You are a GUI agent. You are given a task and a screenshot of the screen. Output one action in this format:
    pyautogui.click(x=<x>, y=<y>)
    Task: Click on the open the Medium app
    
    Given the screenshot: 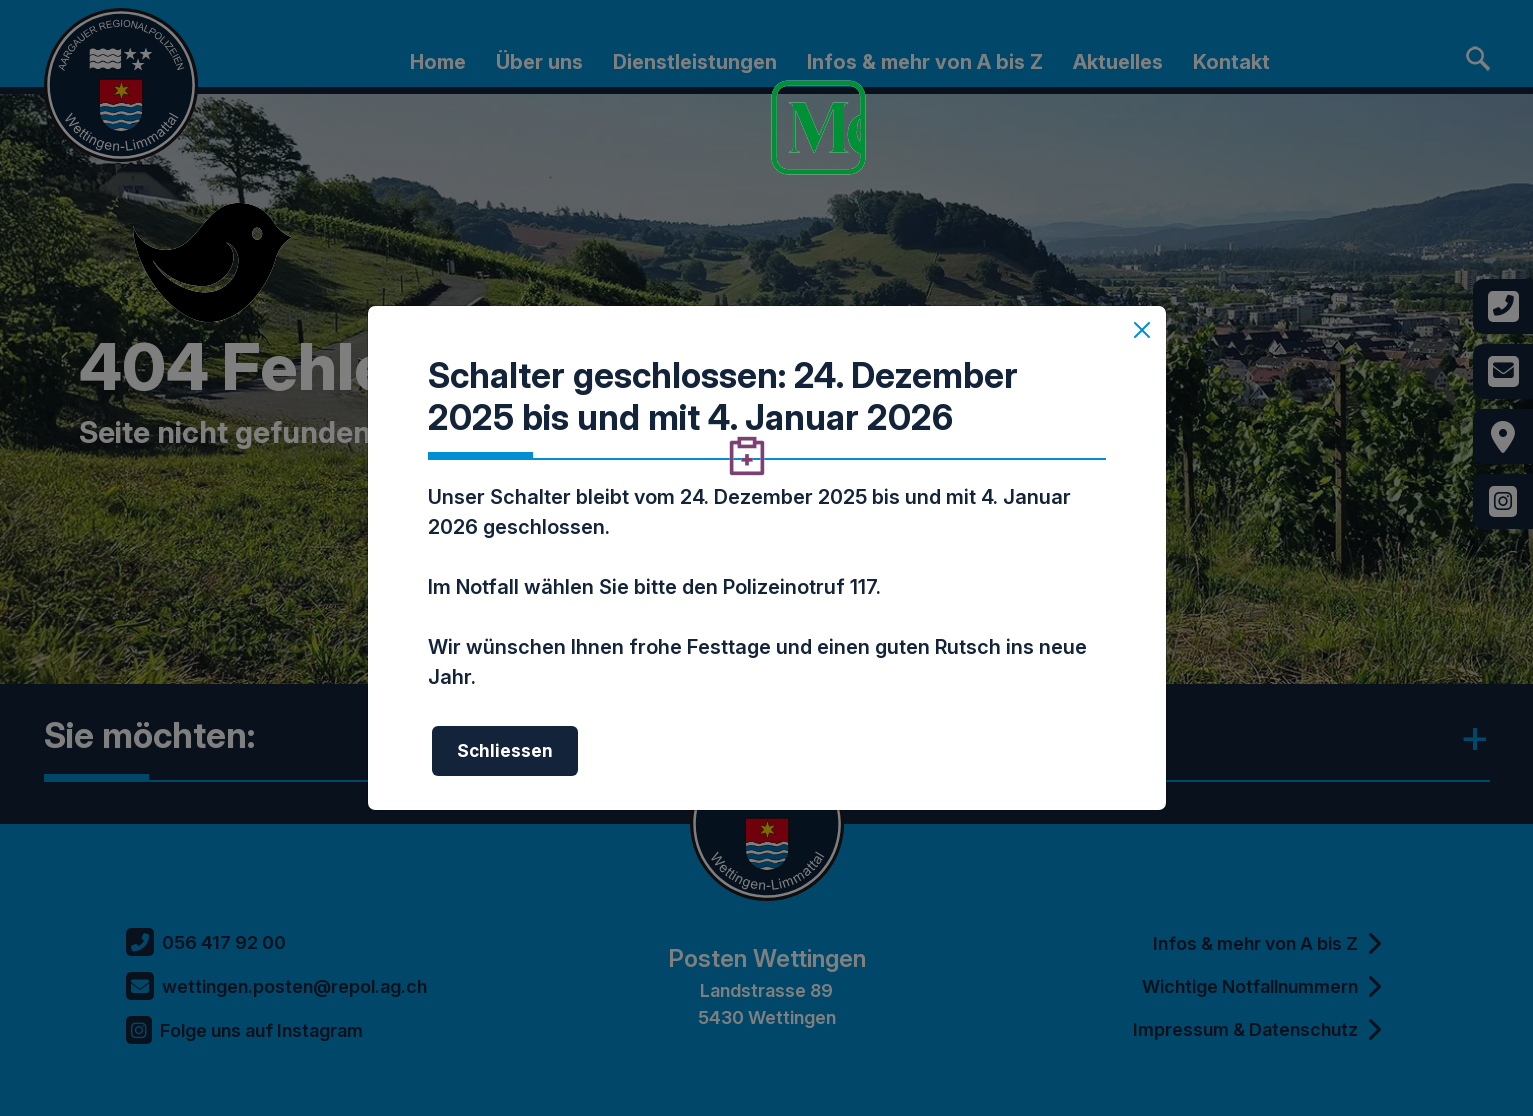 What is the action you would take?
    pyautogui.click(x=818, y=127)
    